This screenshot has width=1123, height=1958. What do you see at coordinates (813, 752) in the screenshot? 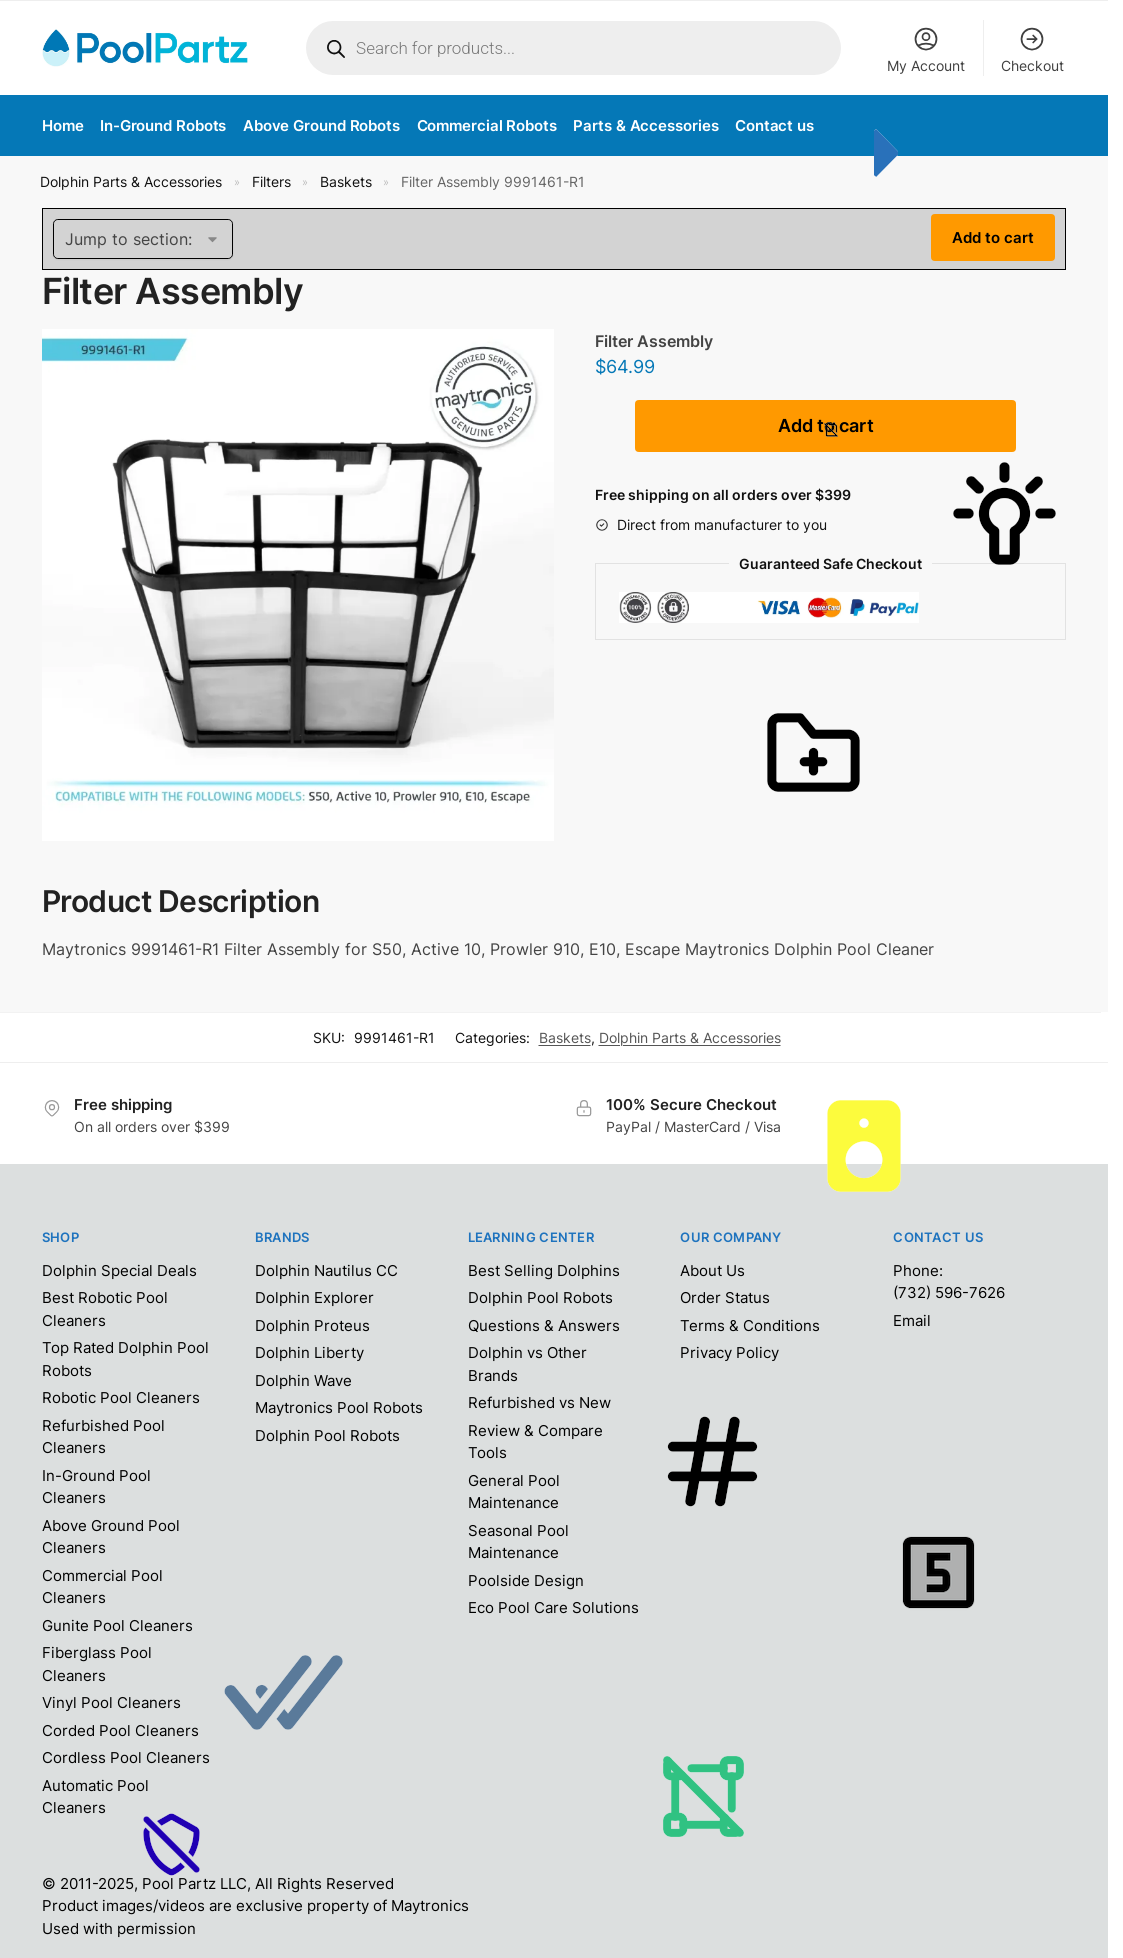
I see `create a new folder` at bounding box center [813, 752].